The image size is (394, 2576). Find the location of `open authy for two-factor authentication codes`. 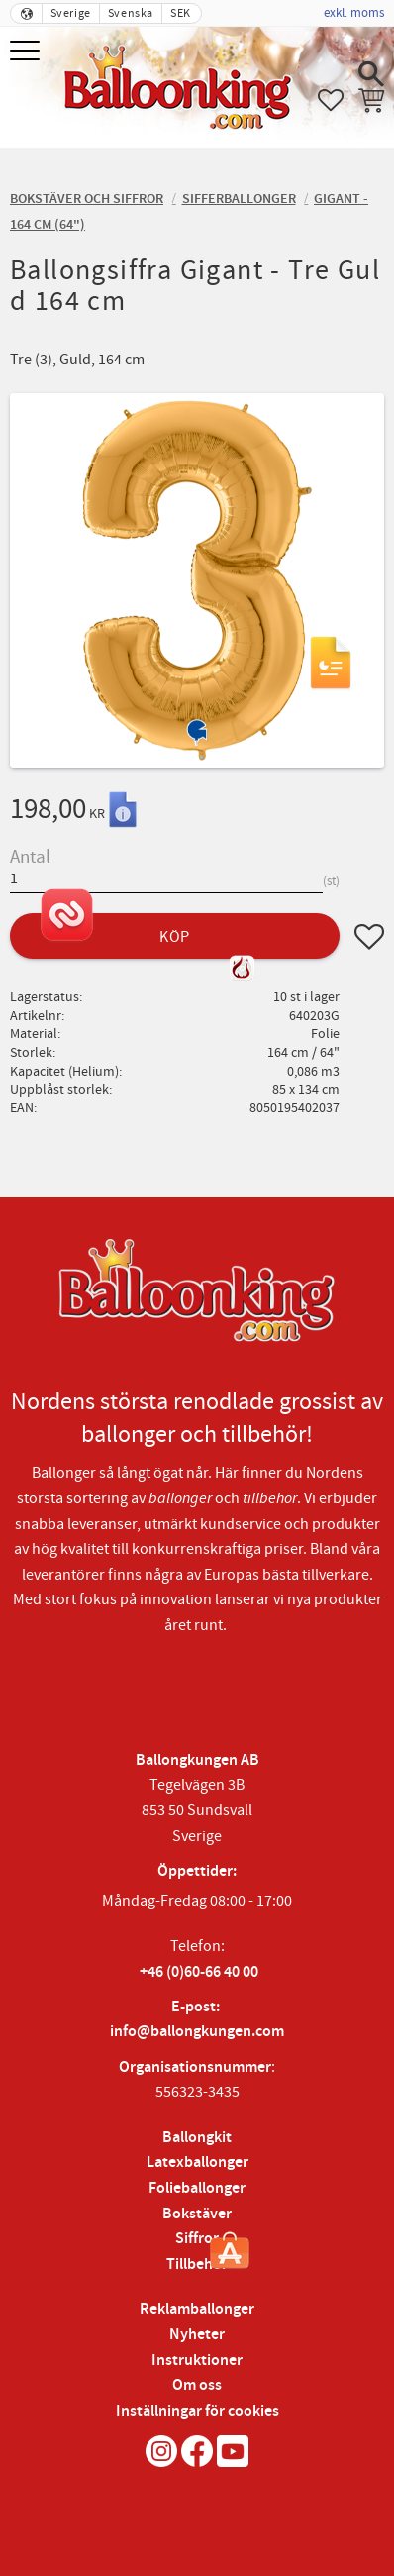

open authy for two-factor authentication codes is located at coordinates (66, 914).